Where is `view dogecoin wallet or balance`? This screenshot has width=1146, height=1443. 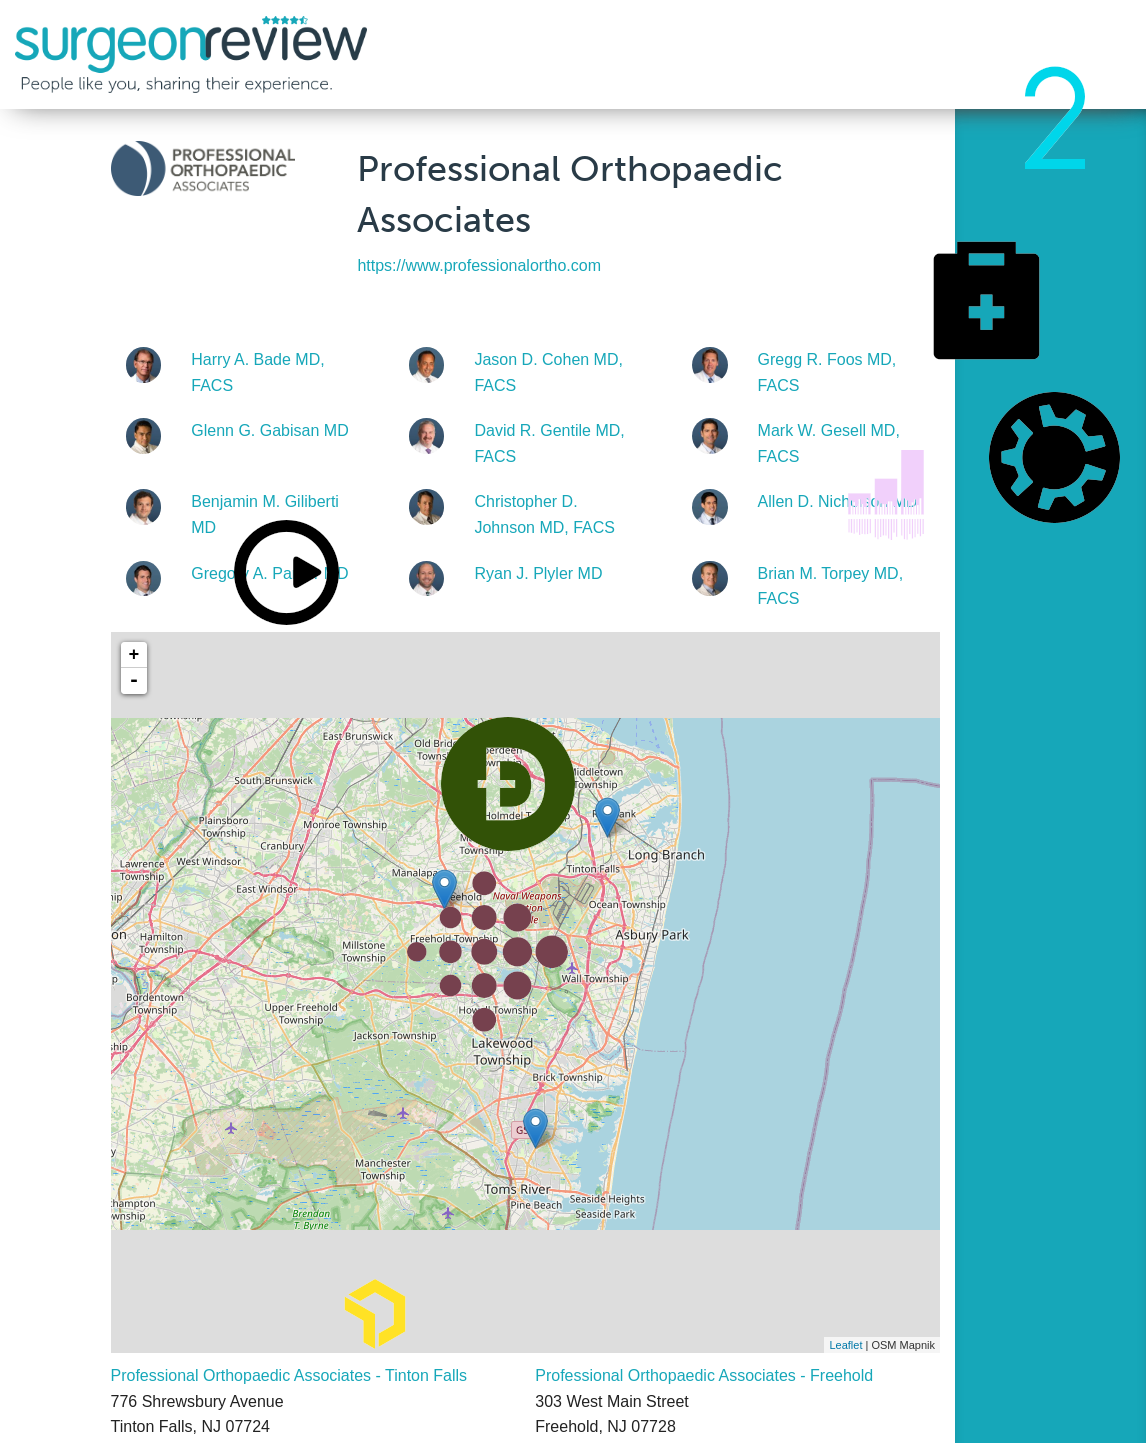 view dogecoin wallet or balance is located at coordinates (508, 784).